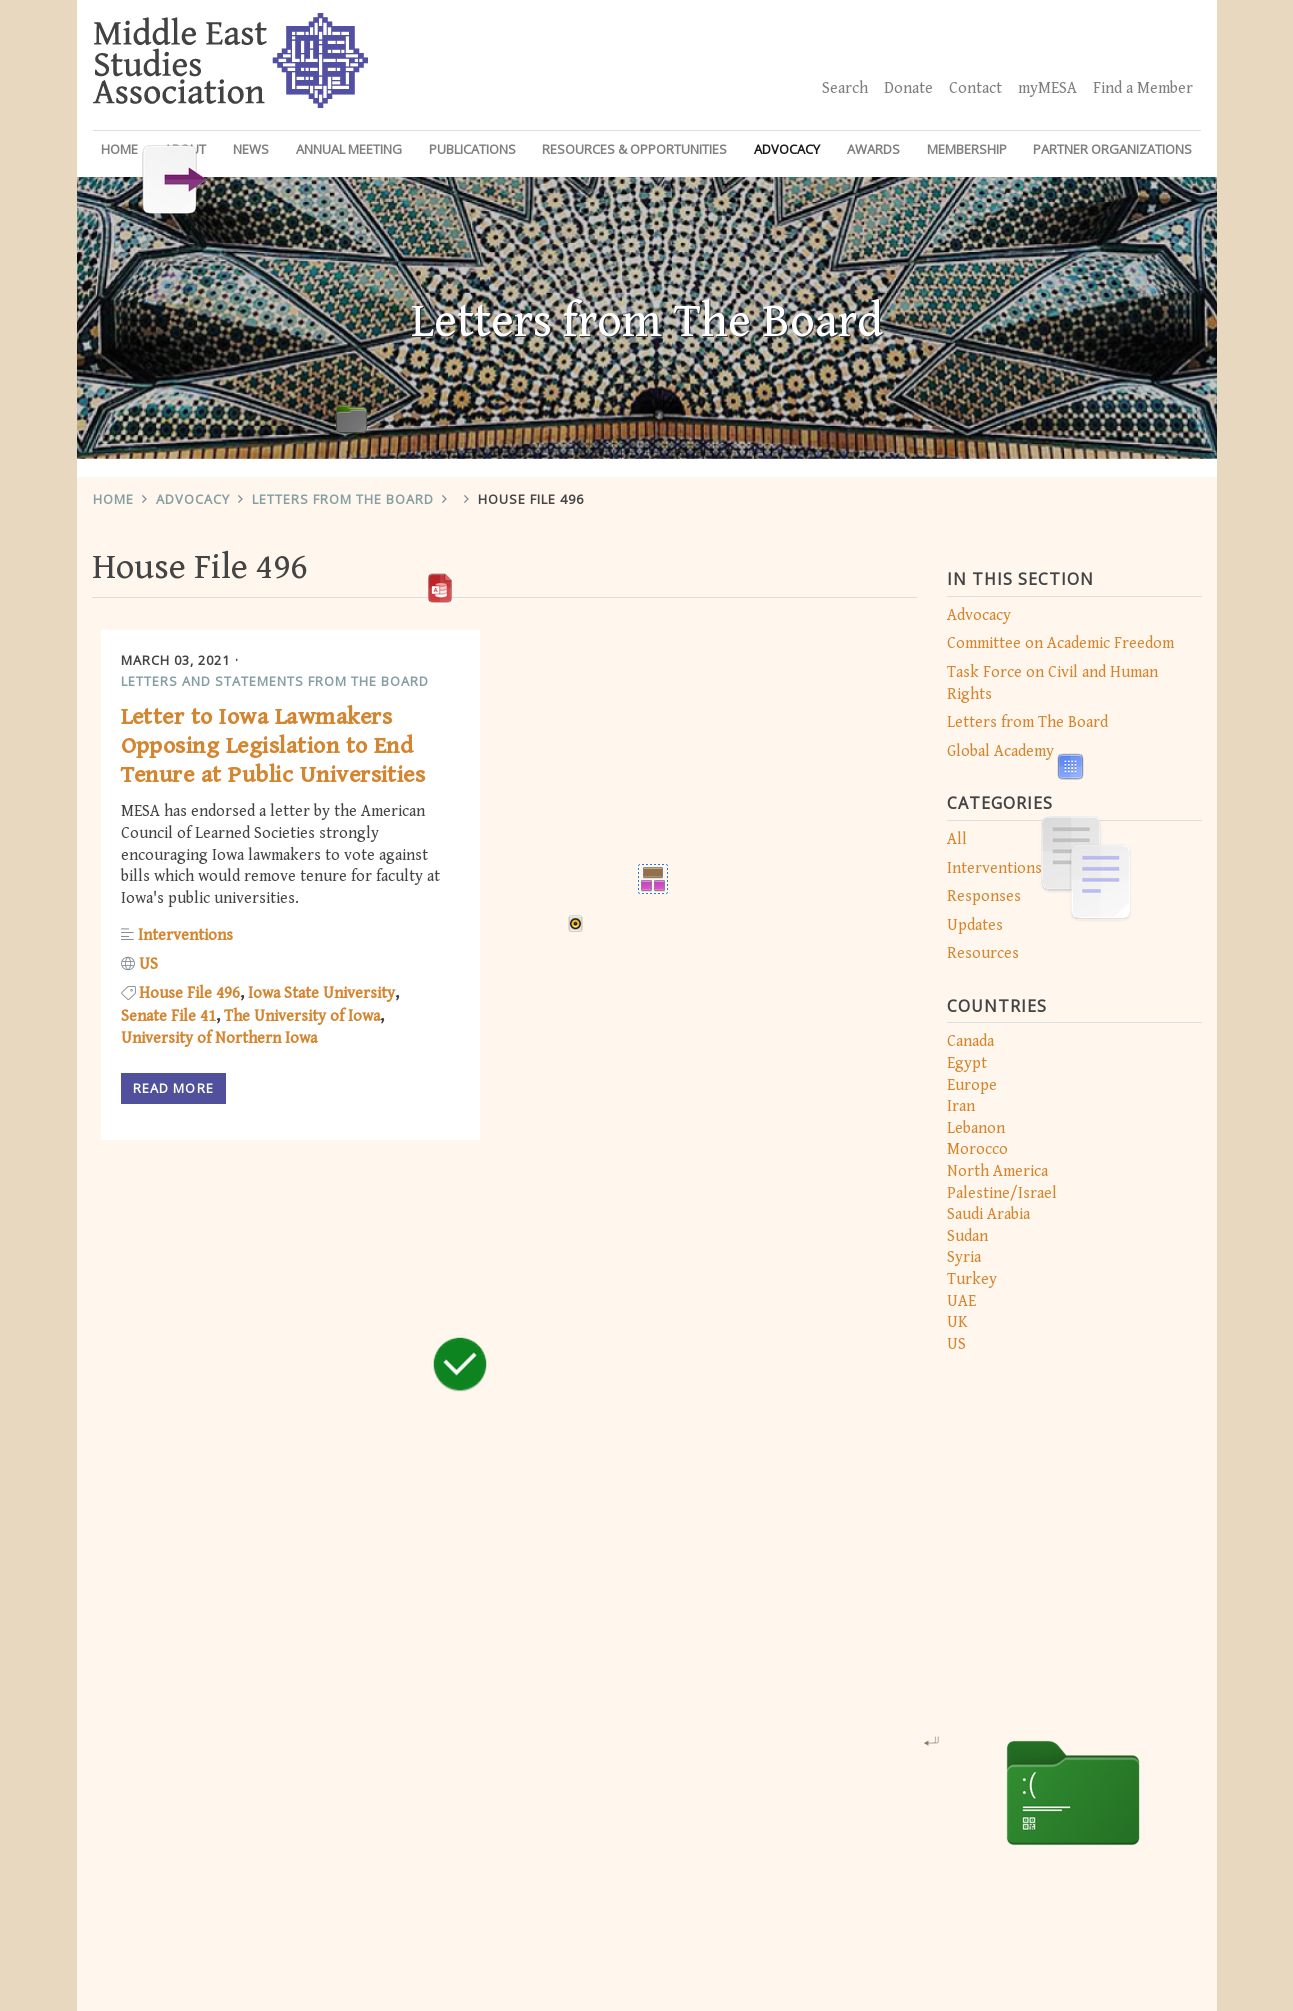 The height and width of the screenshot is (2011, 1293). I want to click on open rhythmbox music player, so click(575, 923).